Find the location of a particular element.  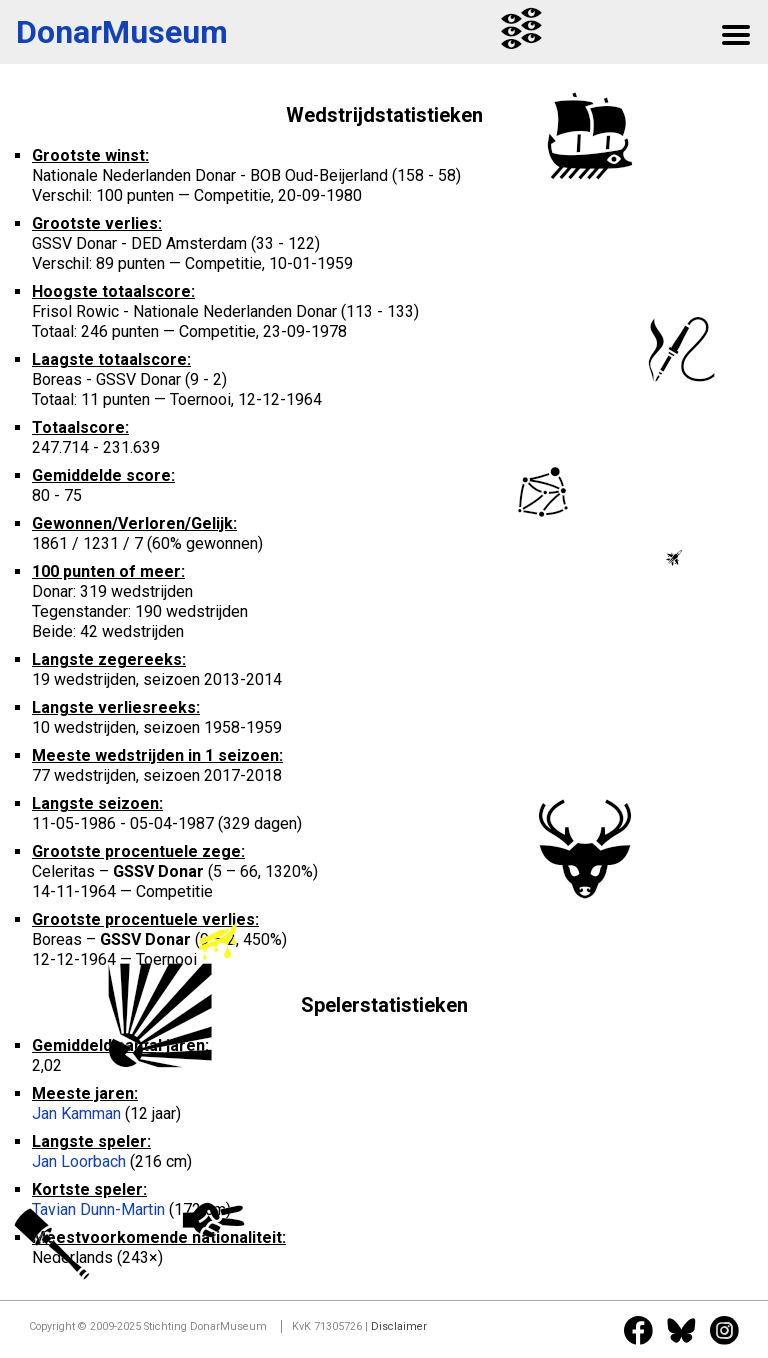

military or combat game mode is located at coordinates (674, 558).